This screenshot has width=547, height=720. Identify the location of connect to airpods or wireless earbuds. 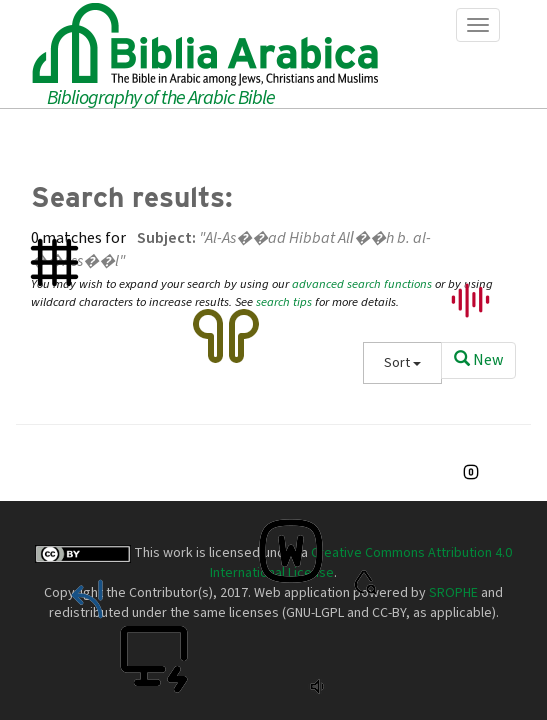
(226, 336).